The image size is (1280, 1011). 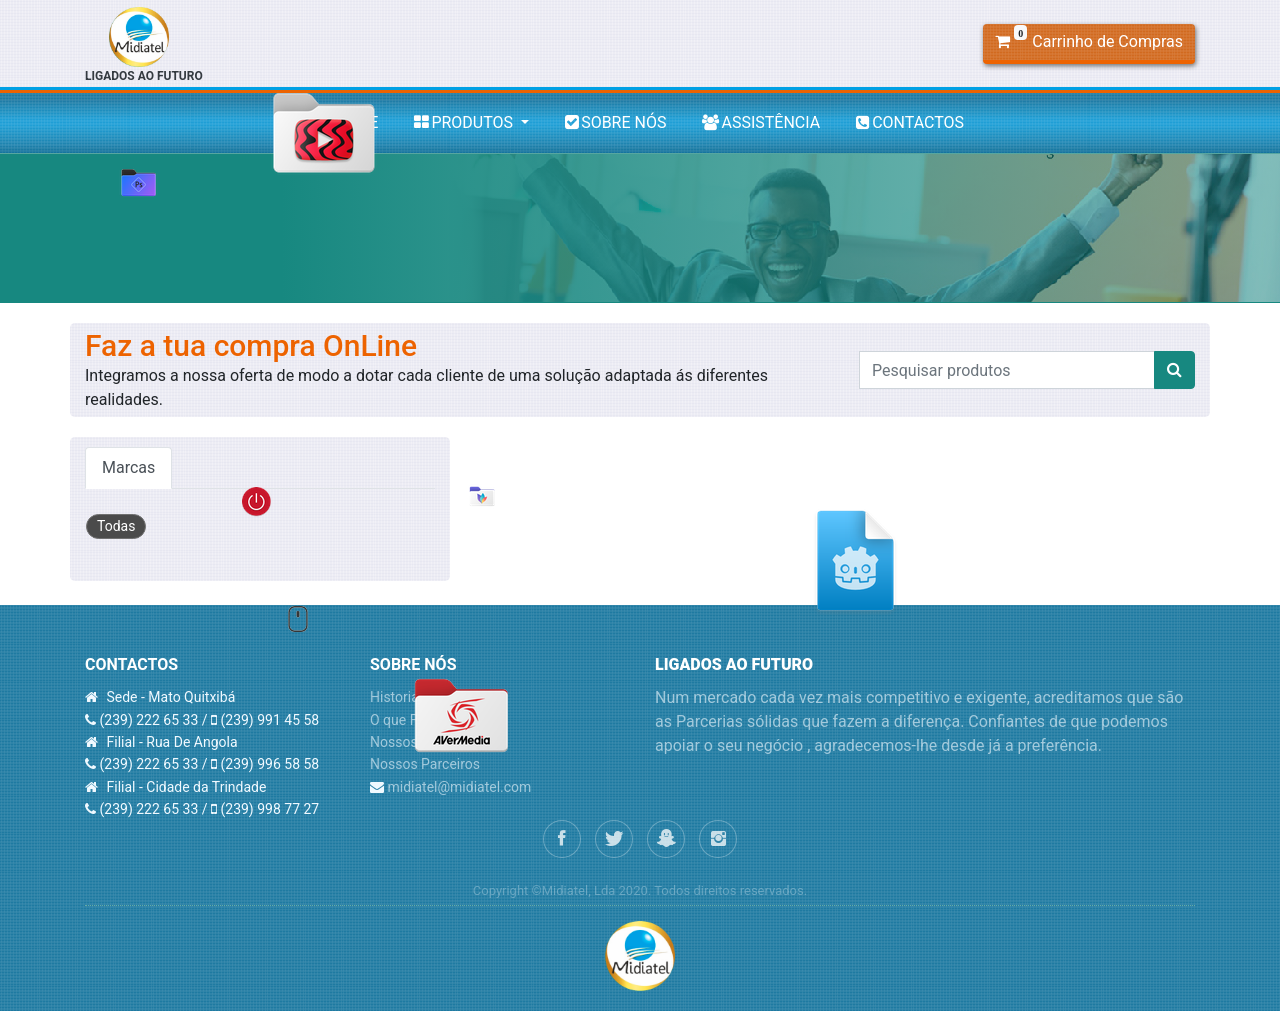 What do you see at coordinates (323, 135) in the screenshot?
I see `open PewDiePie YouTube channel folder` at bounding box center [323, 135].